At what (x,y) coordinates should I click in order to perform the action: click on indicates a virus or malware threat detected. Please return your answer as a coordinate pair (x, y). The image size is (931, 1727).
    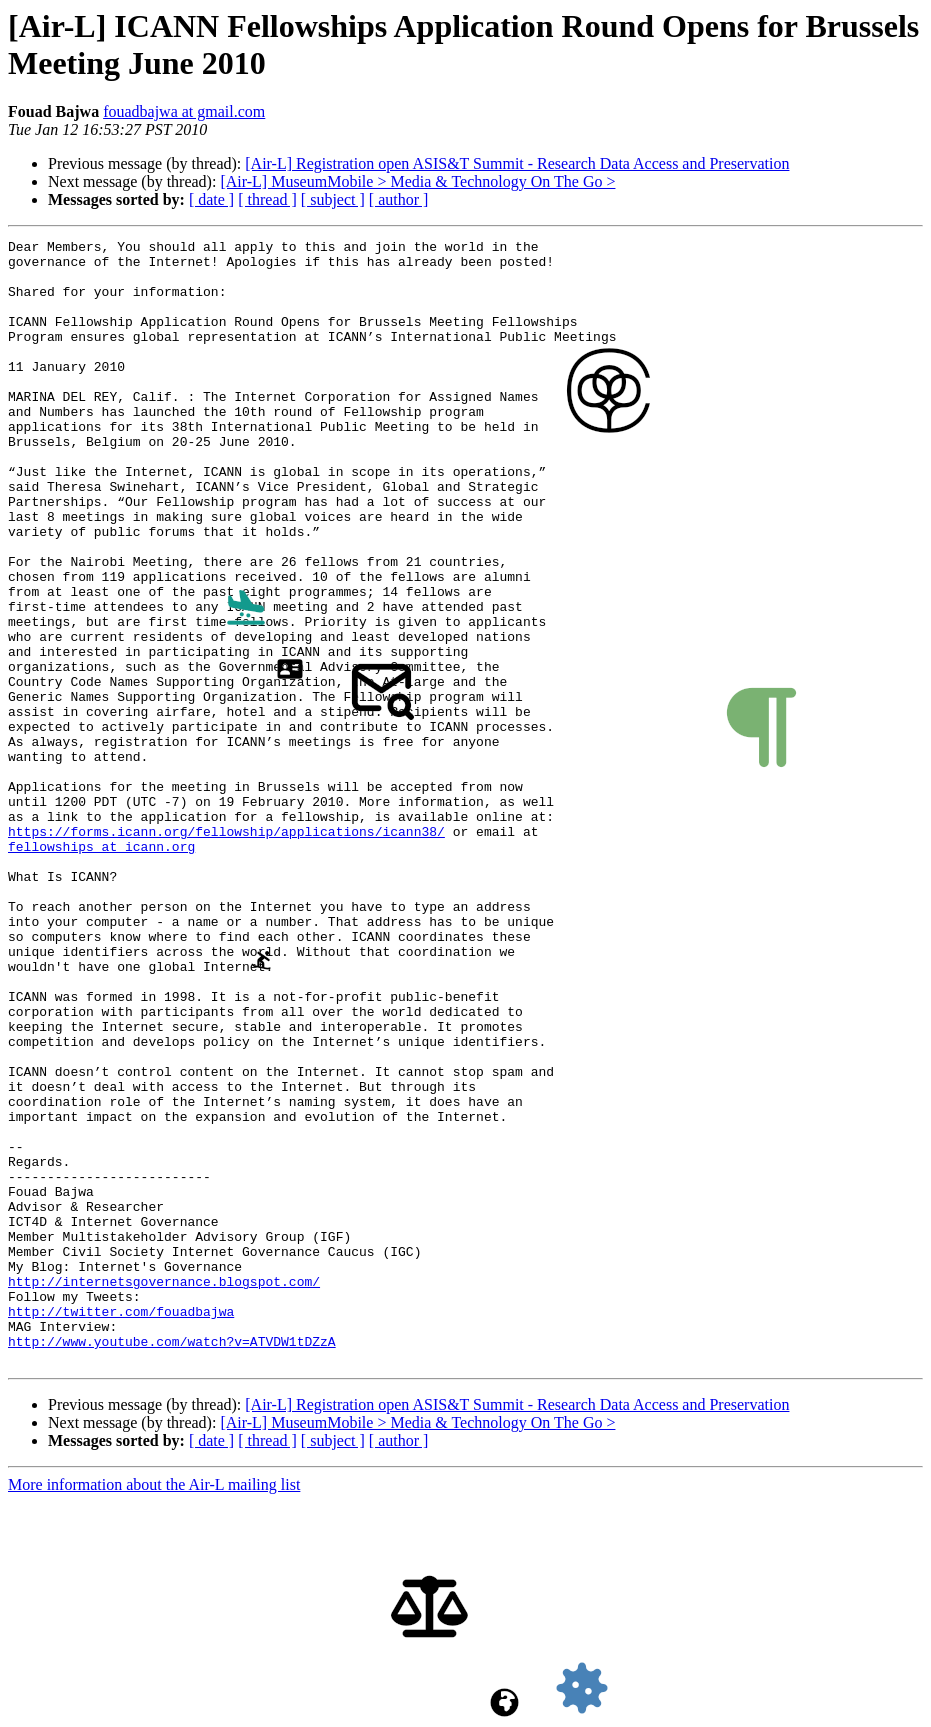
    Looking at the image, I should click on (582, 1688).